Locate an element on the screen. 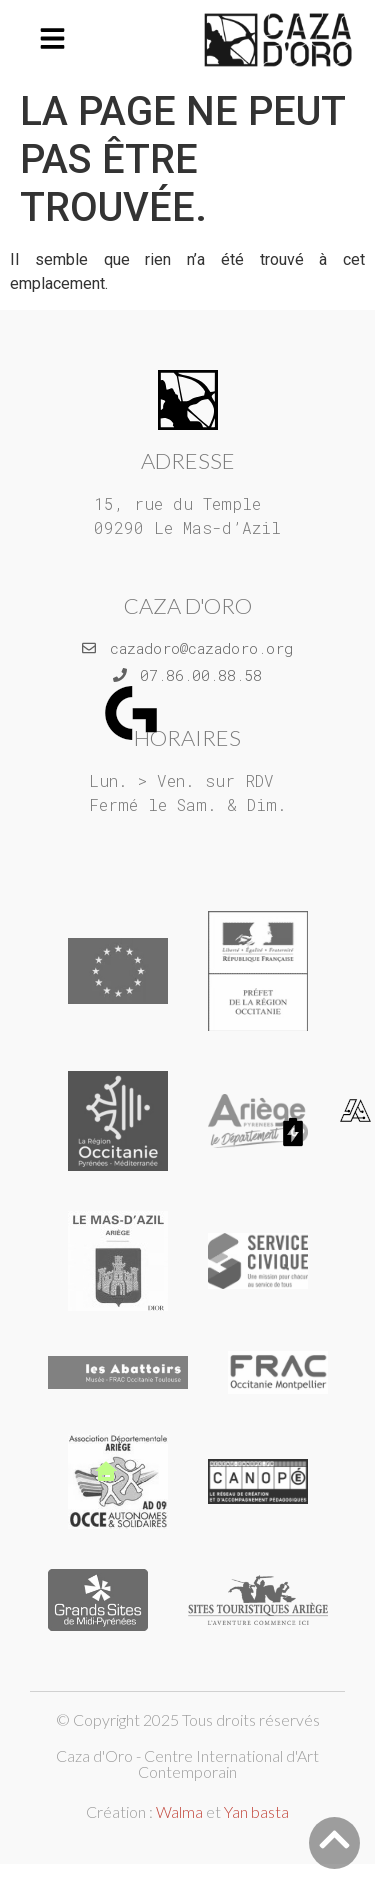 The image size is (375, 1884). battery charging status indicator is located at coordinates (293, 1132).